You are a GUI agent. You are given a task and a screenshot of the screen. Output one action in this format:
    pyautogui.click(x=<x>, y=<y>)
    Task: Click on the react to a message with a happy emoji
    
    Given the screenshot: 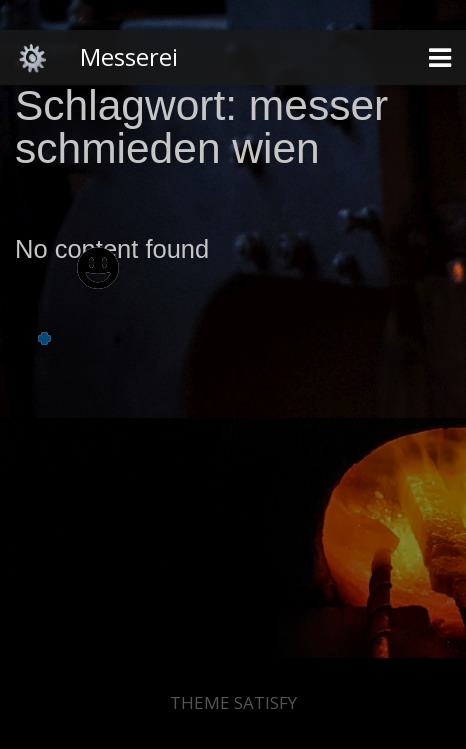 What is the action you would take?
    pyautogui.click(x=98, y=268)
    